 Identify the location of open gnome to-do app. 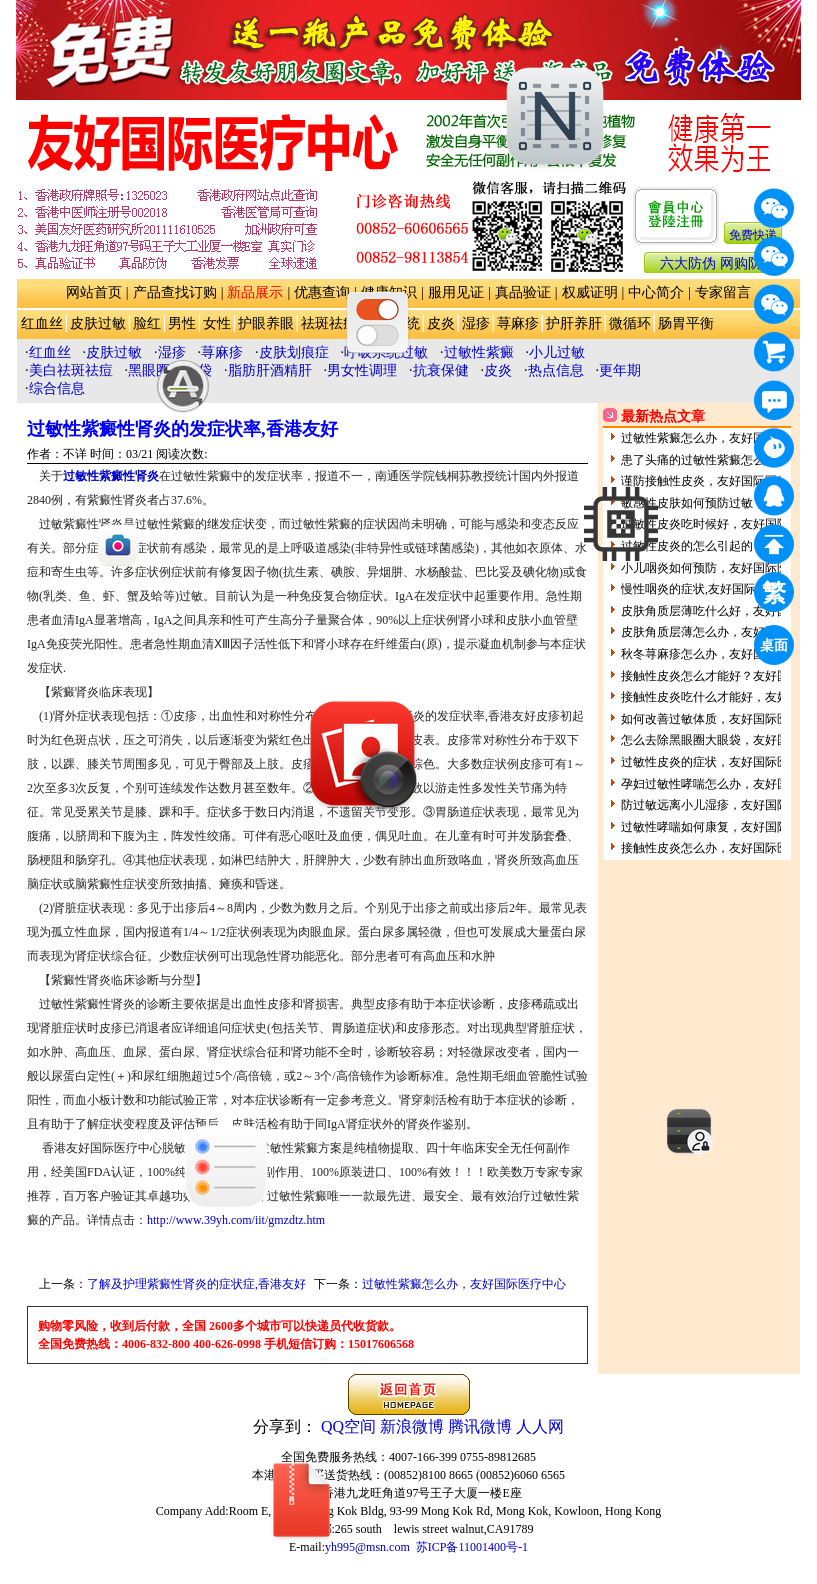
(226, 1167).